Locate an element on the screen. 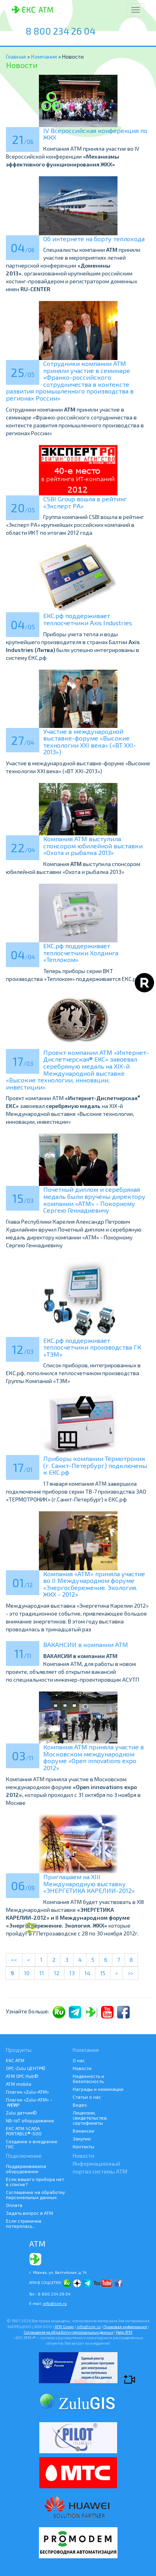 The height and width of the screenshot is (2576, 156). adjust audio or equalizer settings is located at coordinates (31, 1928).